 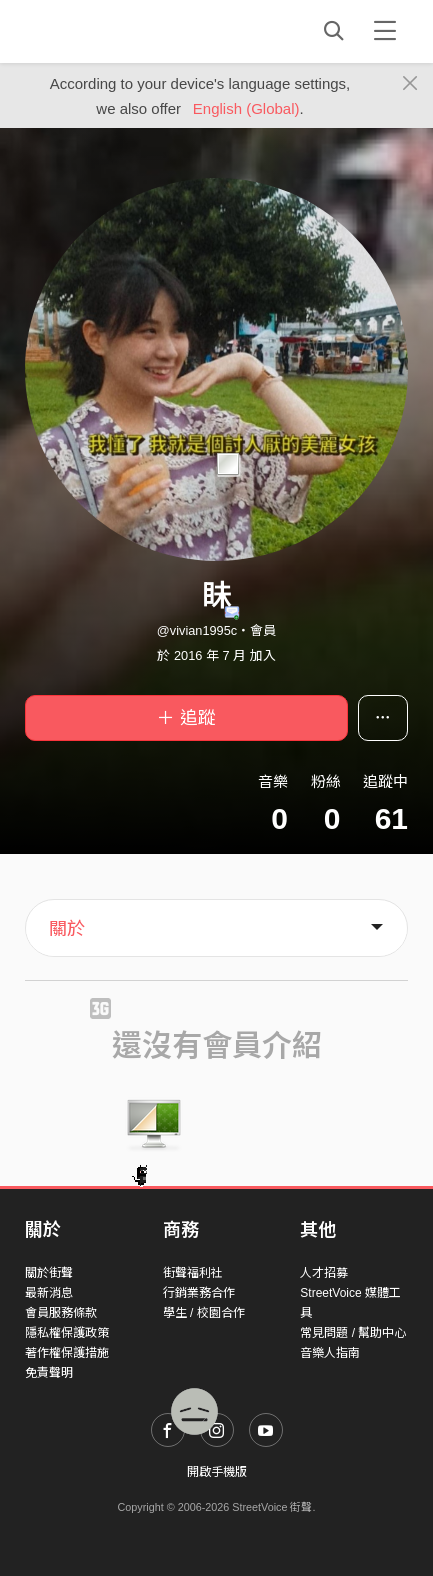 I want to click on compose a new email message, so click(x=232, y=612).